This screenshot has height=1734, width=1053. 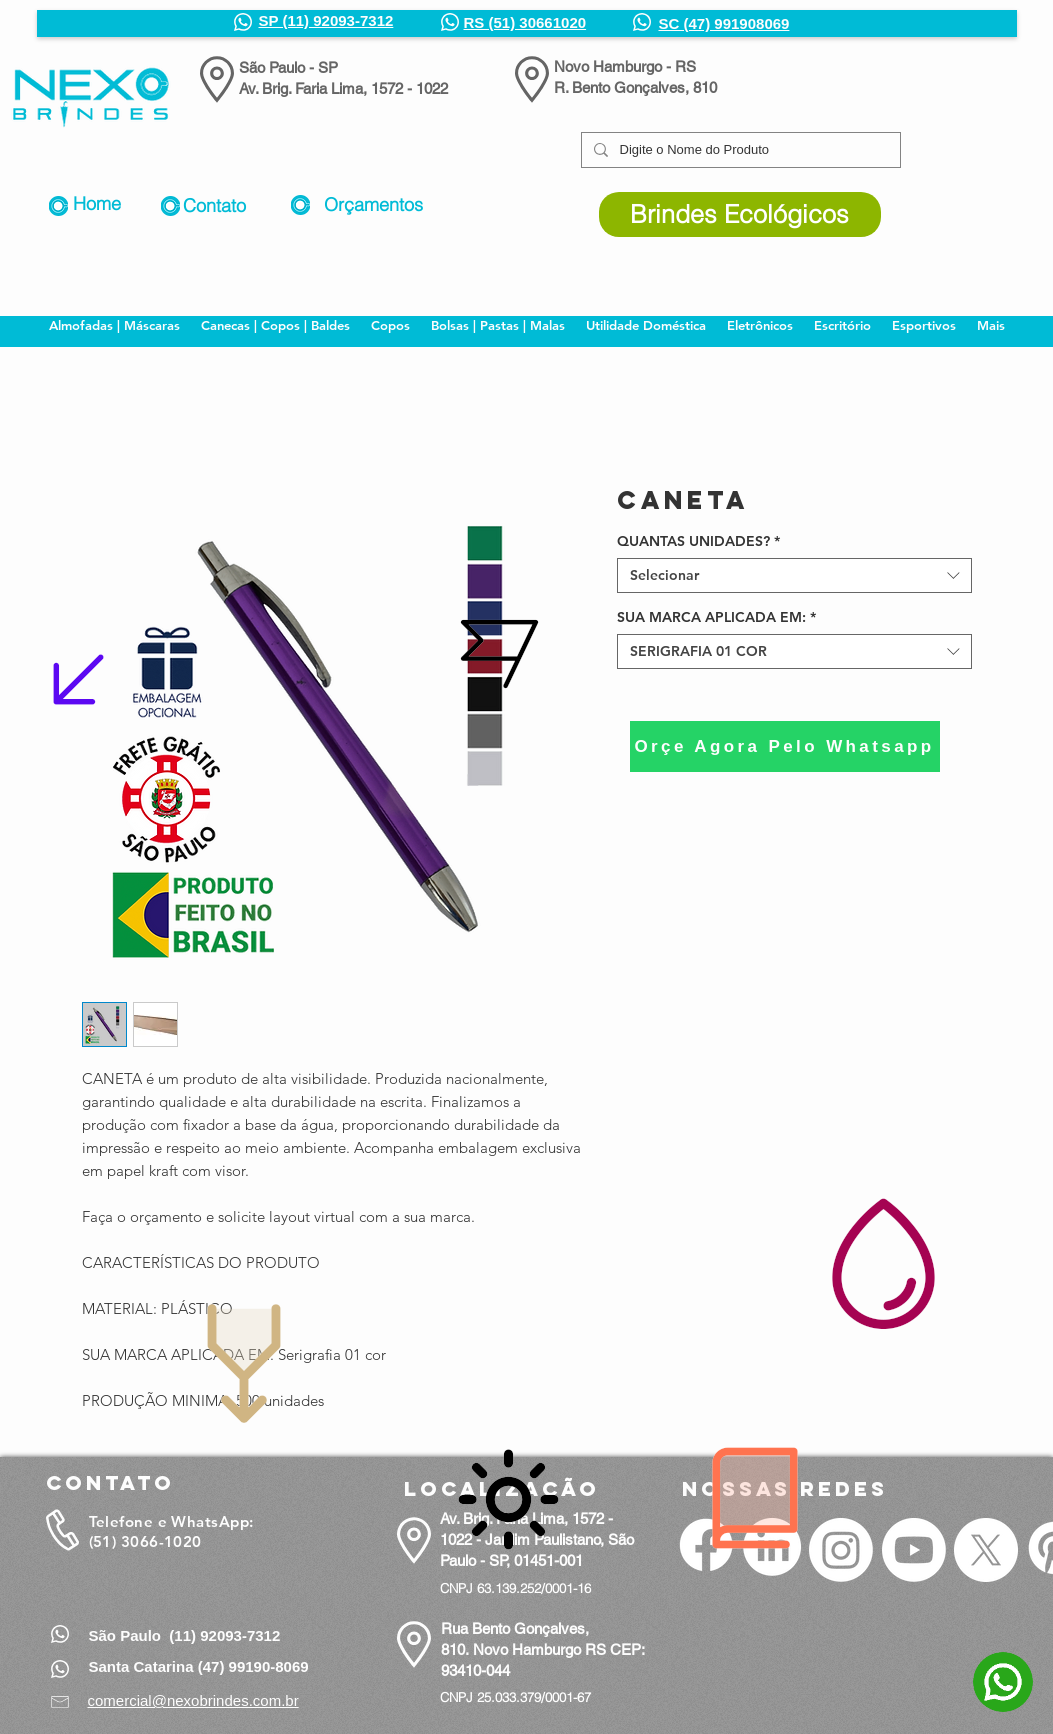 What do you see at coordinates (78, 679) in the screenshot?
I see `navigate to the bottom-left or previous section` at bounding box center [78, 679].